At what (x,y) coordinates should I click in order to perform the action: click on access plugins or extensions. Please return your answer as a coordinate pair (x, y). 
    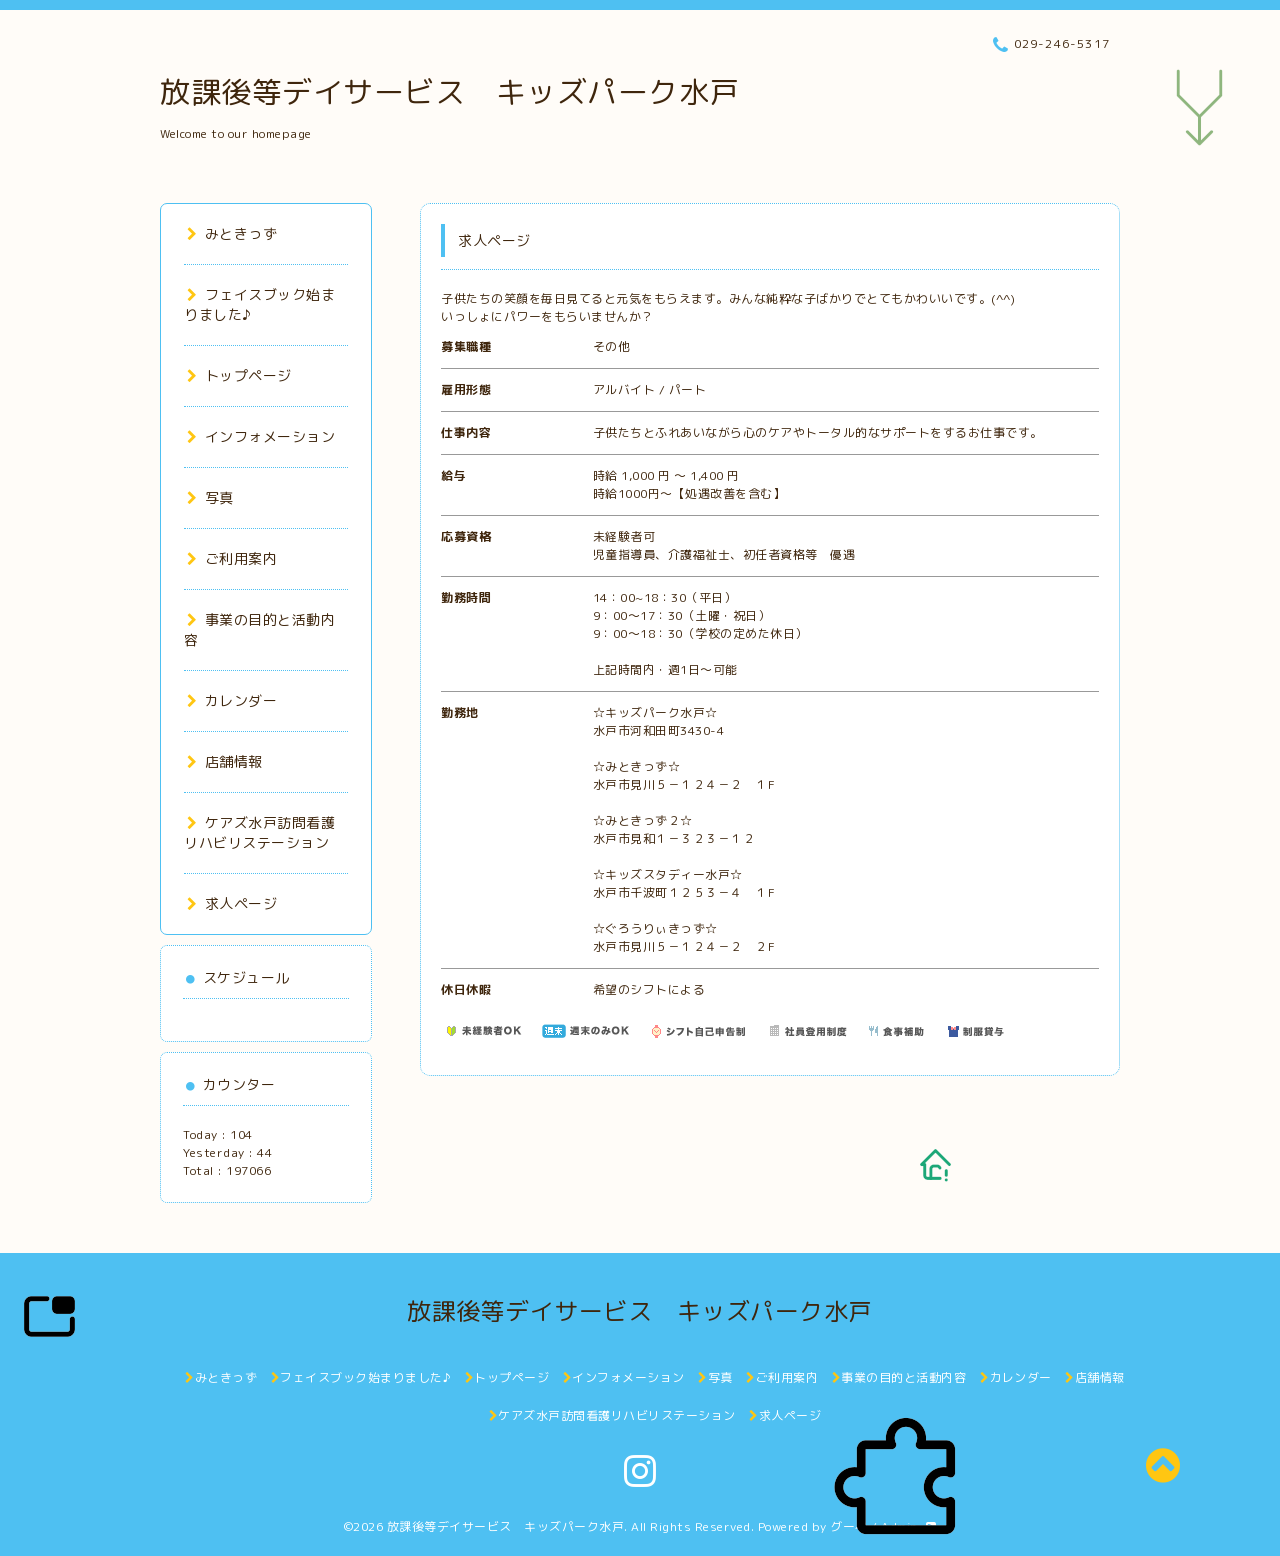
    Looking at the image, I should click on (901, 1480).